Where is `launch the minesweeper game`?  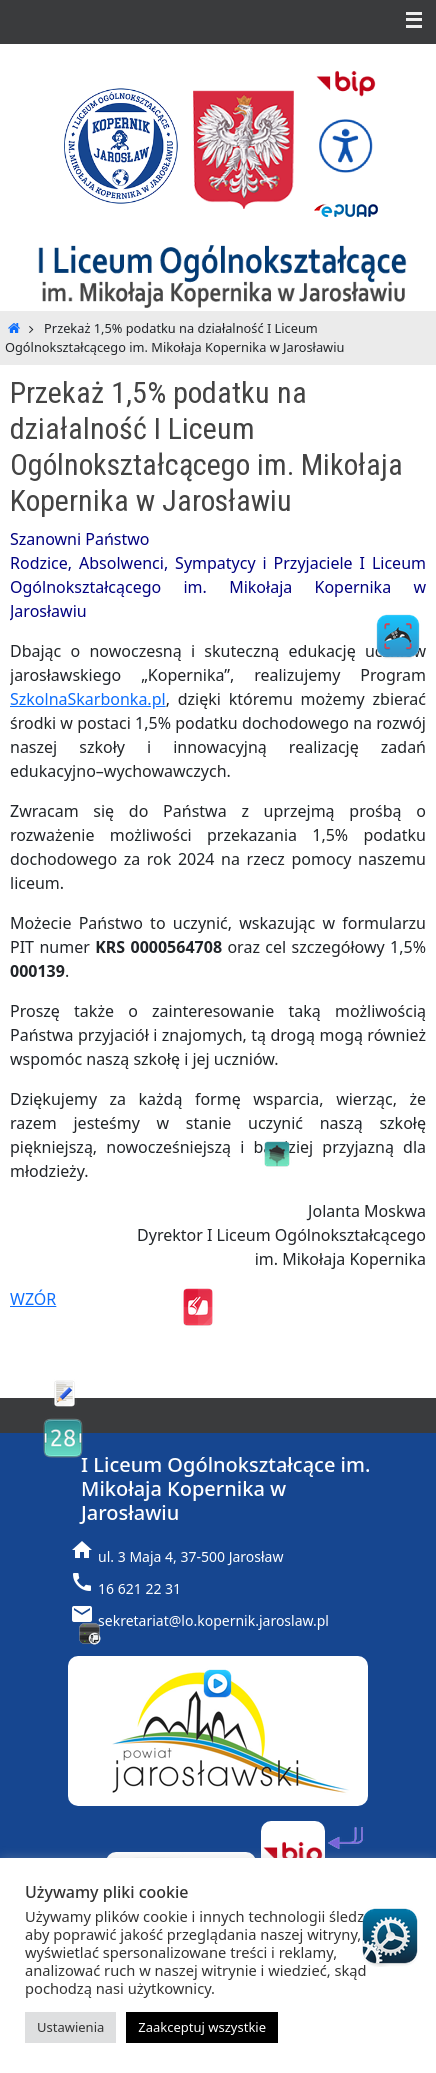 launch the minesweeper game is located at coordinates (277, 1154).